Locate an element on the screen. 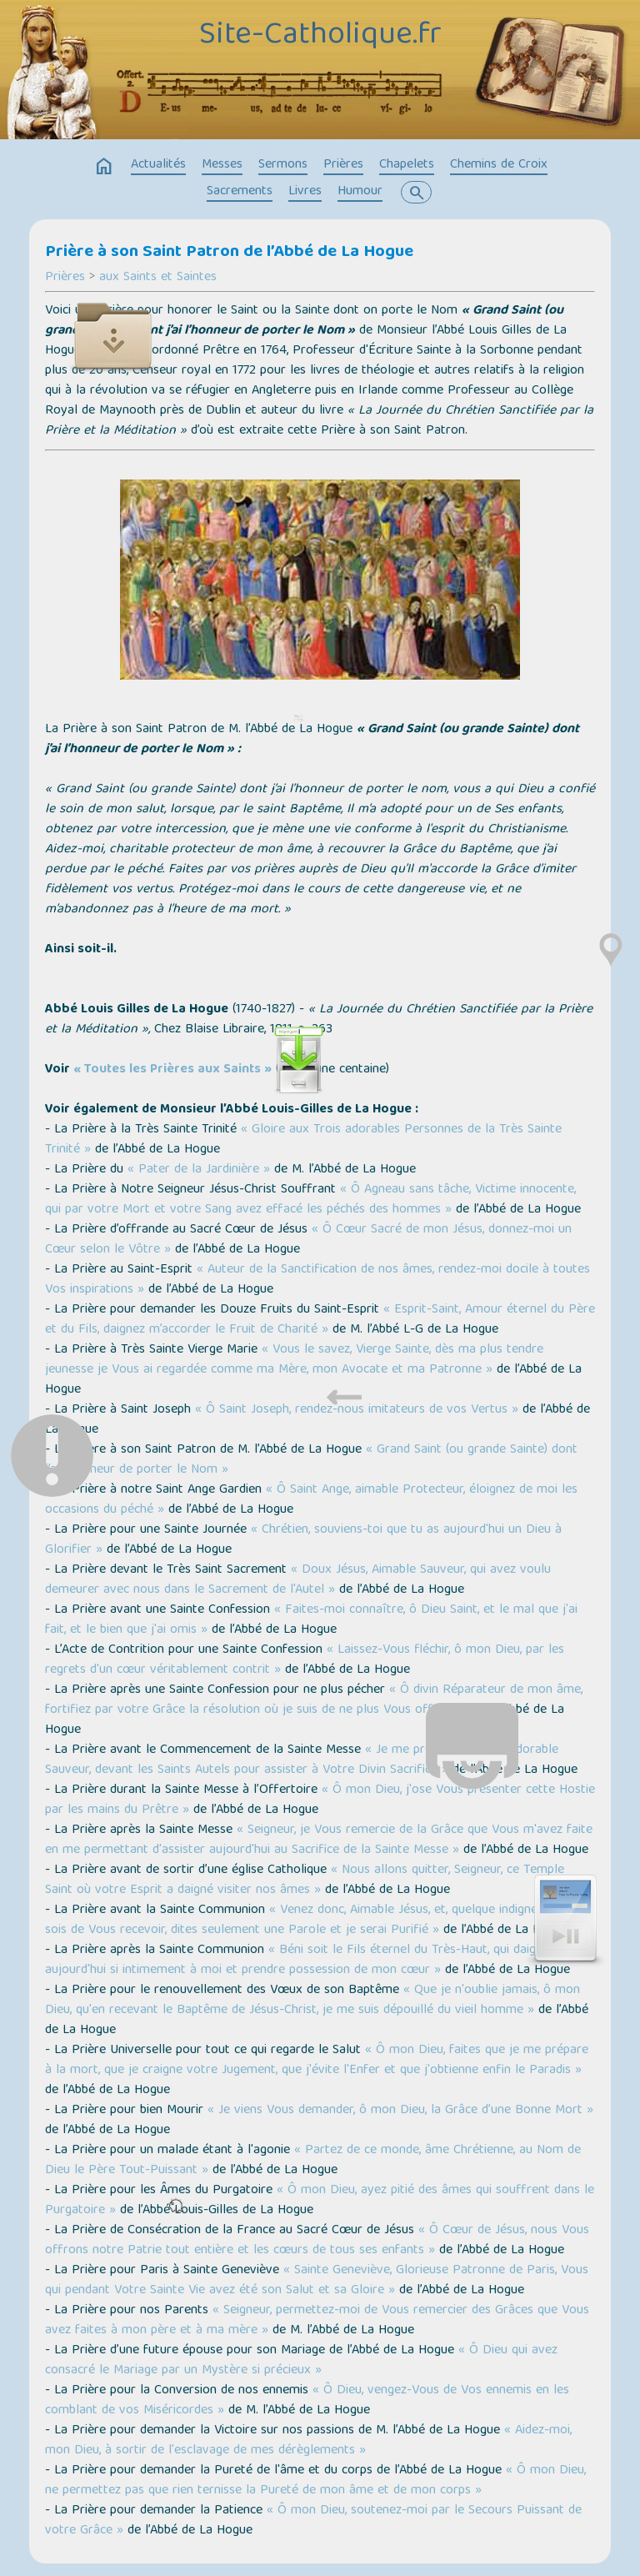 The image size is (640, 2576). open media player application is located at coordinates (566, 1919).